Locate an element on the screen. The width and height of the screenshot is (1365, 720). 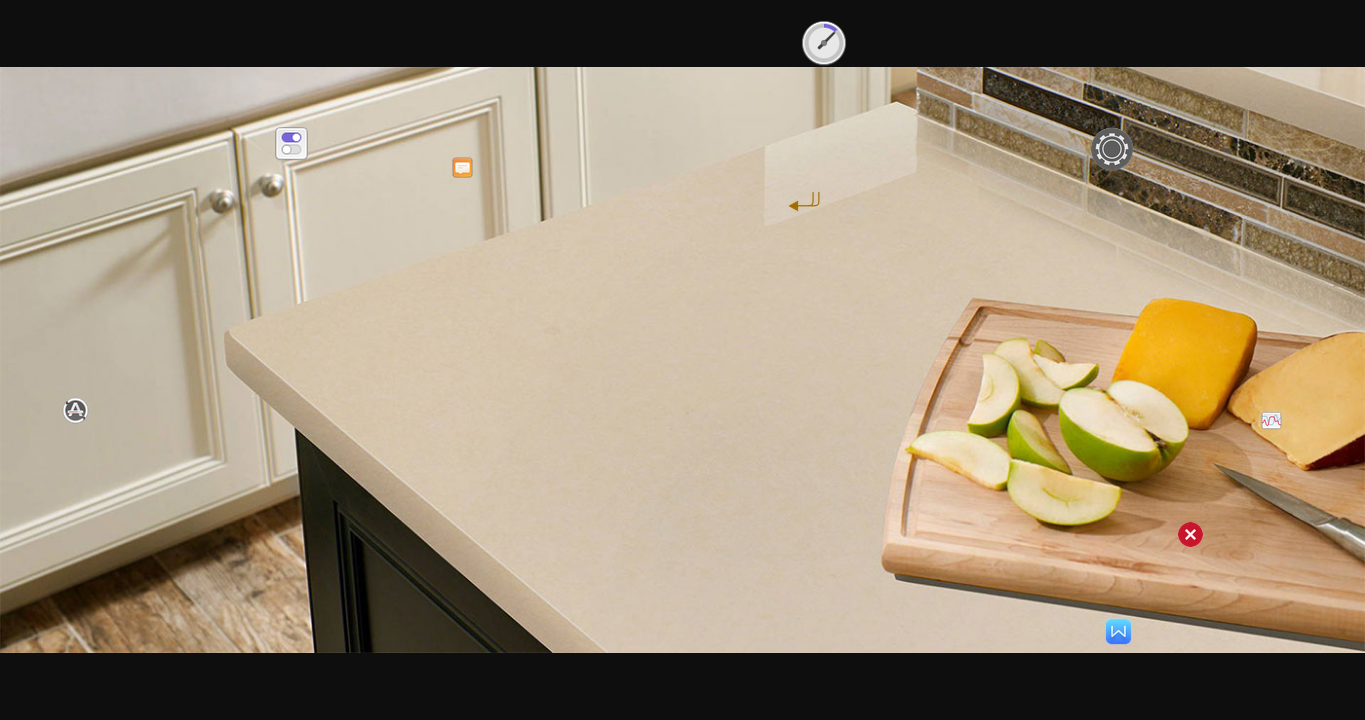
open the system software update application is located at coordinates (75, 410).